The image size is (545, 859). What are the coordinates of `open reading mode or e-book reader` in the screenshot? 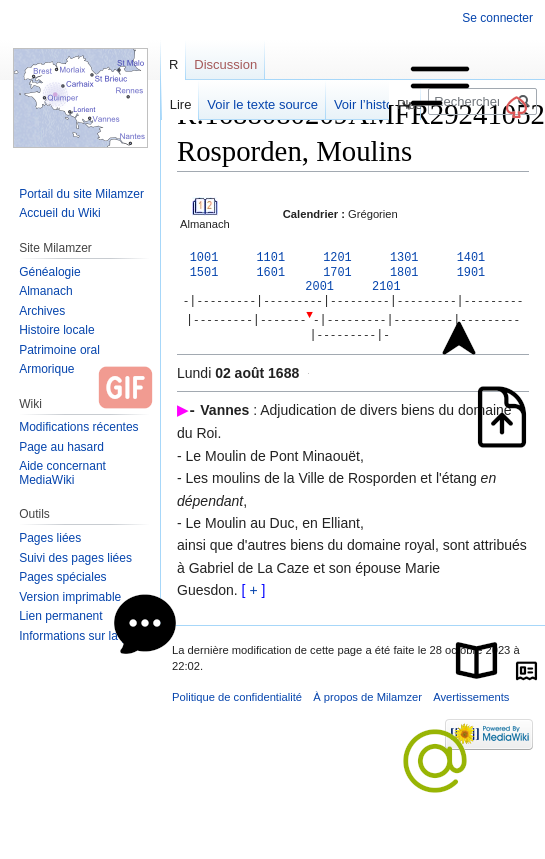 It's located at (476, 660).